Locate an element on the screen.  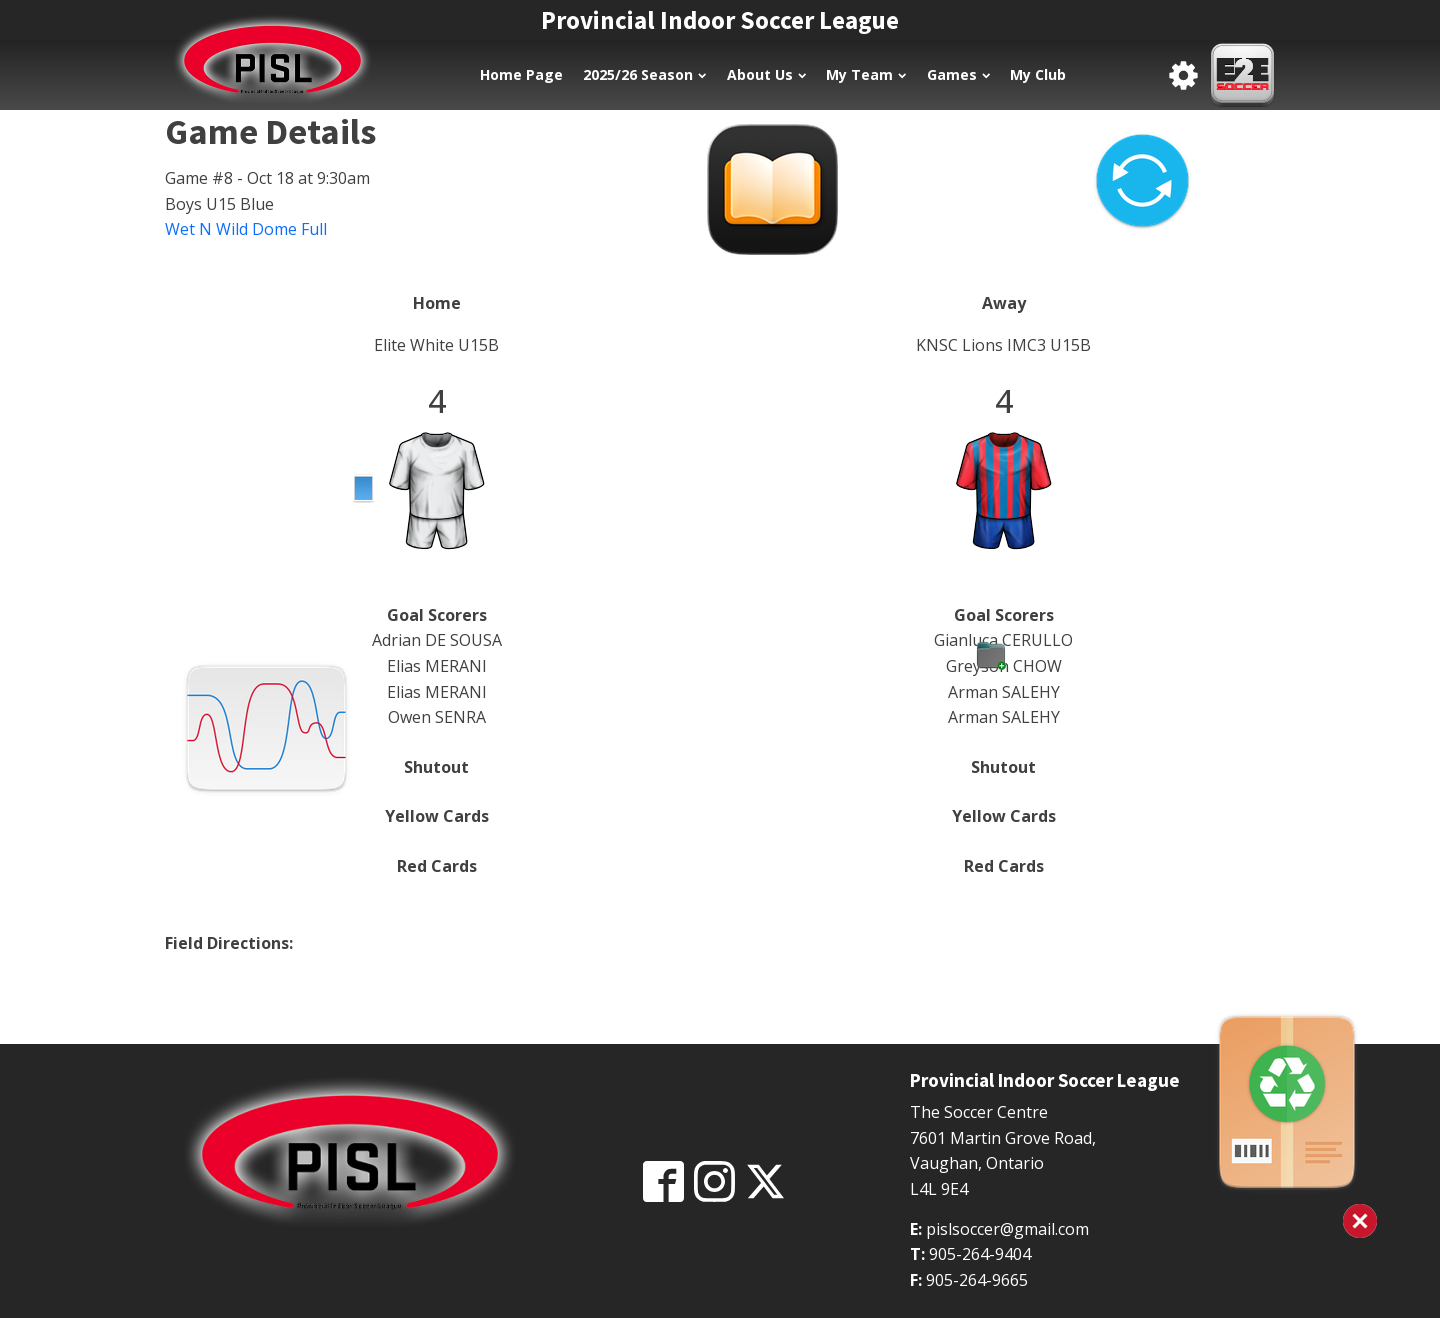
cancel or close the current action is located at coordinates (1360, 1221).